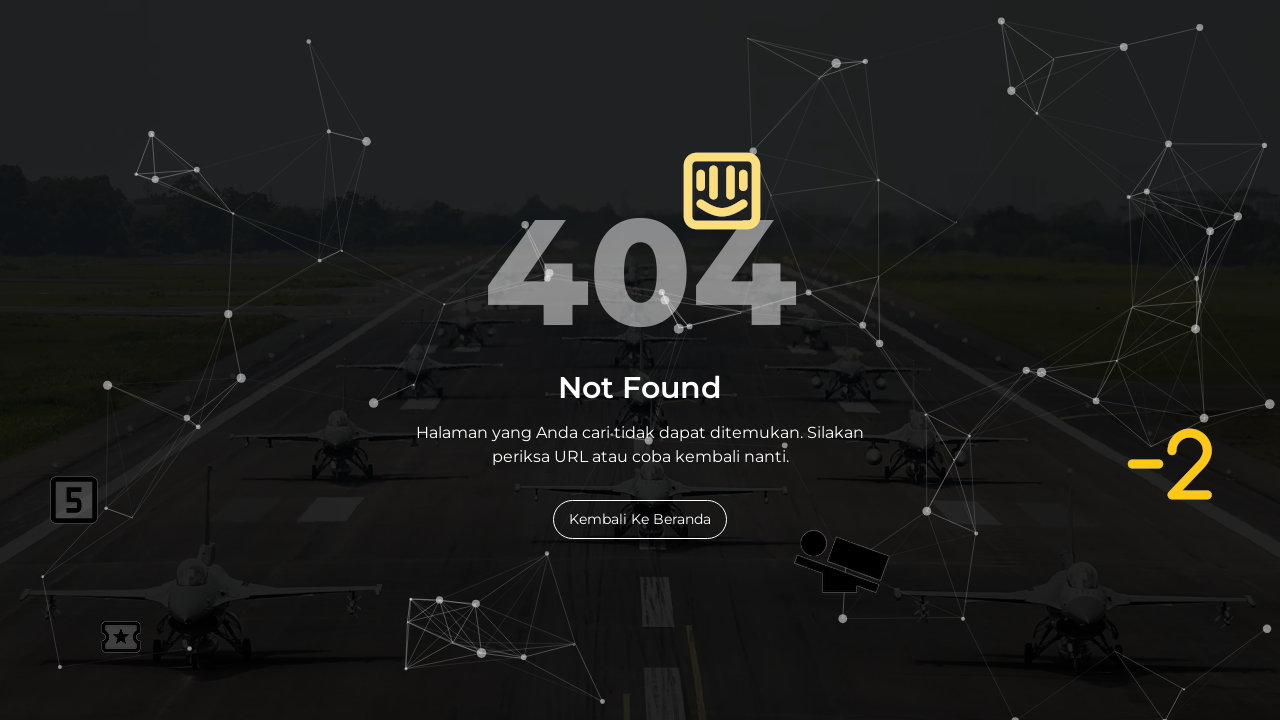  Describe the element at coordinates (1172, 464) in the screenshot. I see `decrease exposure by 2 stops` at that location.